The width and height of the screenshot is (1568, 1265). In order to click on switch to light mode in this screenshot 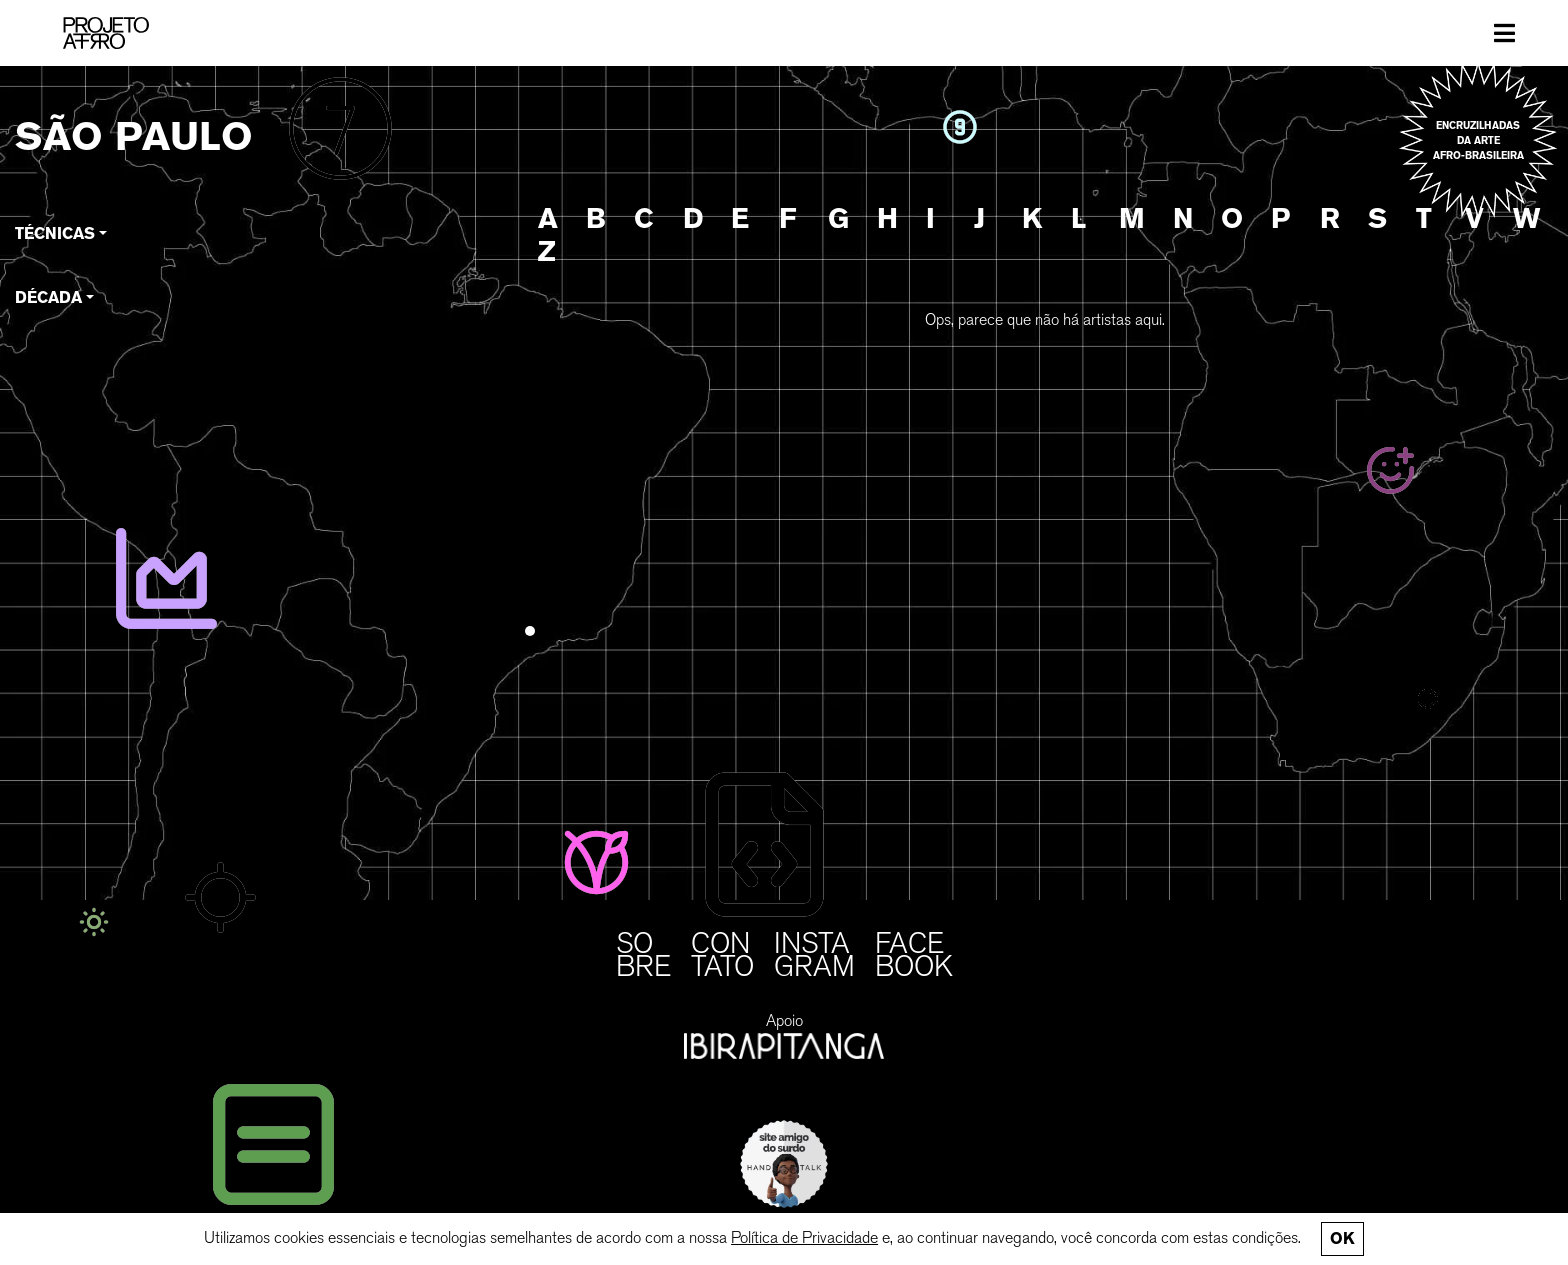, I will do `click(94, 922)`.